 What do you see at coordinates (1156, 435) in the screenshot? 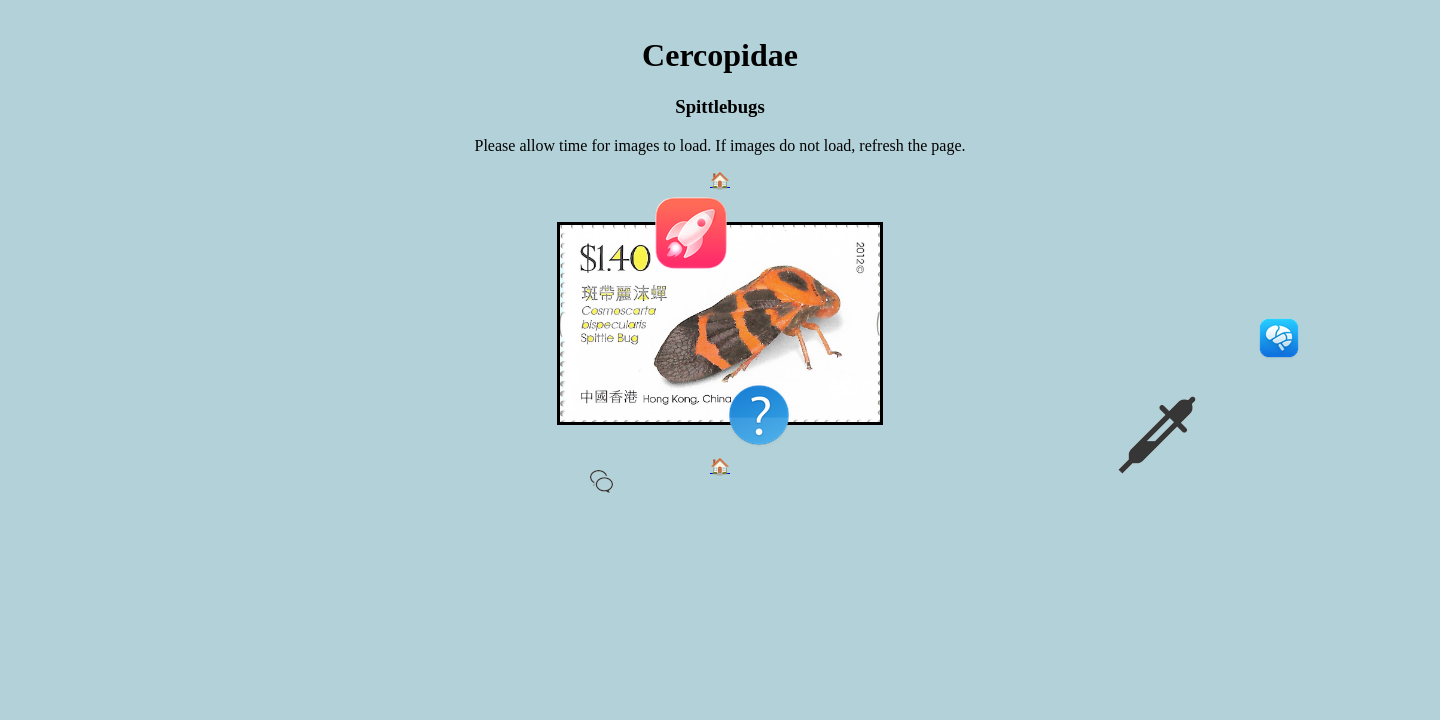
I see `open color picker tool` at bounding box center [1156, 435].